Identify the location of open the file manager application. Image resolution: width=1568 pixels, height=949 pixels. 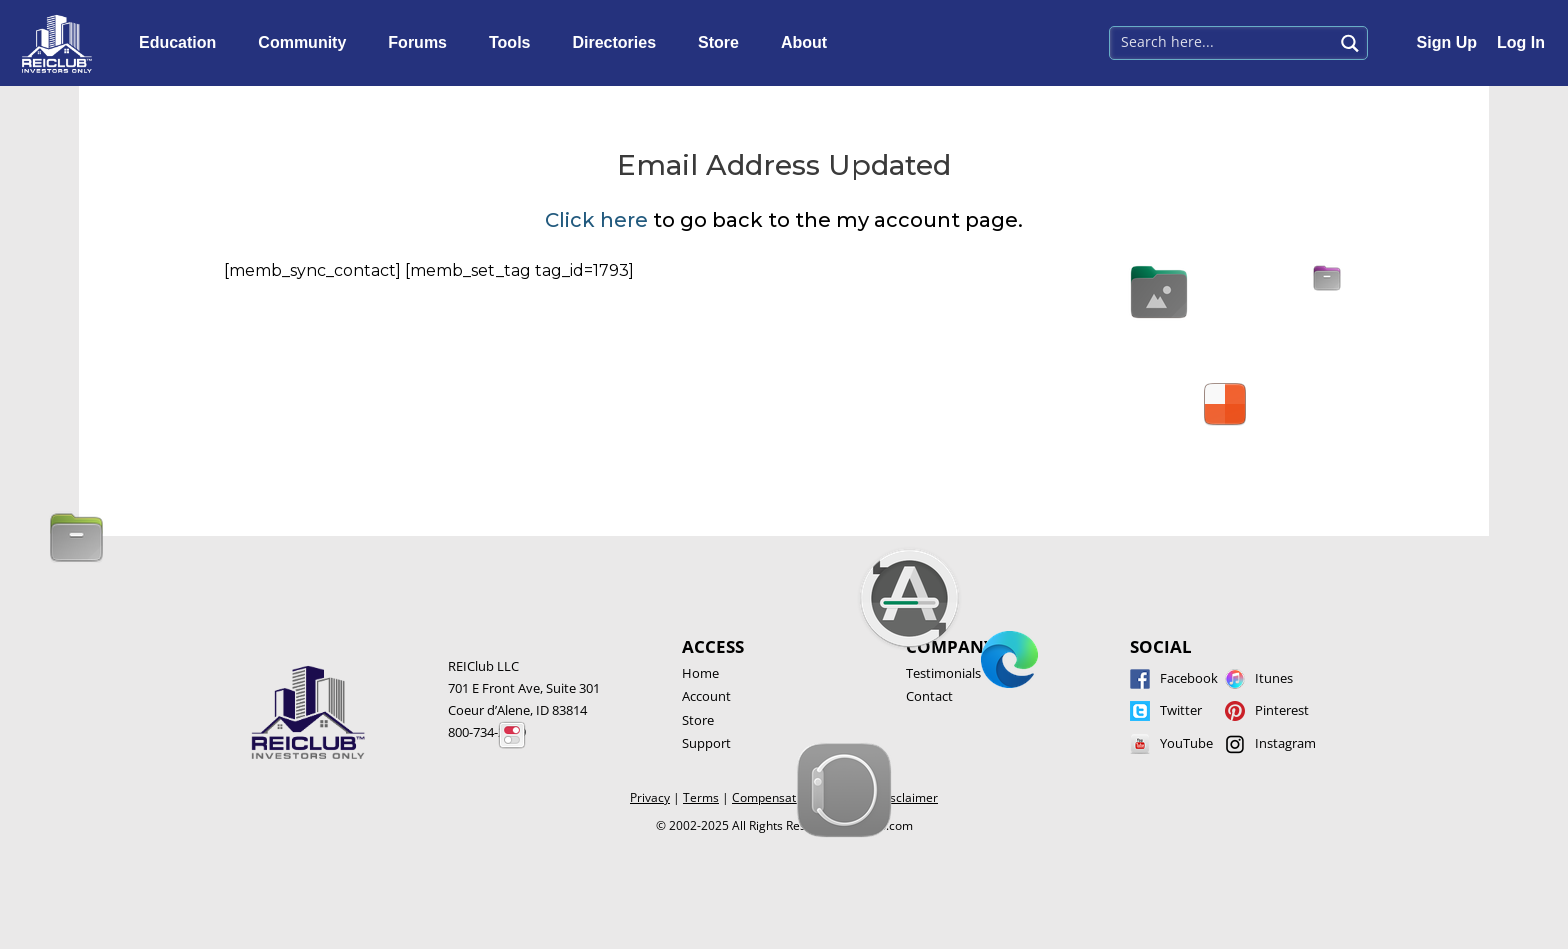
(1327, 278).